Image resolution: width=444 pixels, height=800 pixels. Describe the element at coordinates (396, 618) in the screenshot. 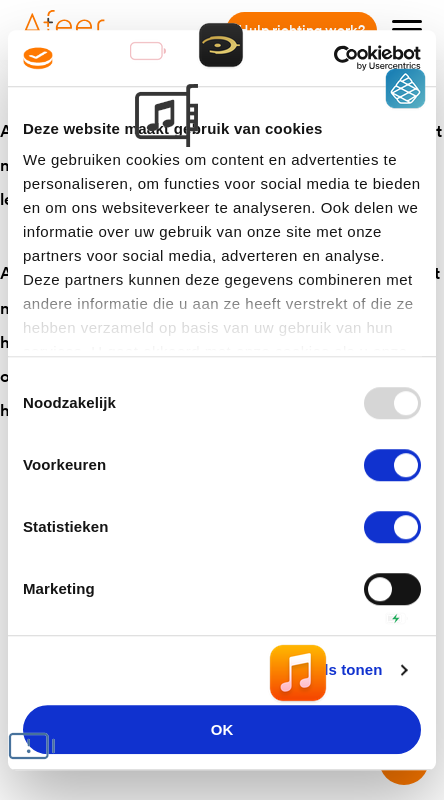

I see `indicates battery is charging at 80% capacity` at that location.